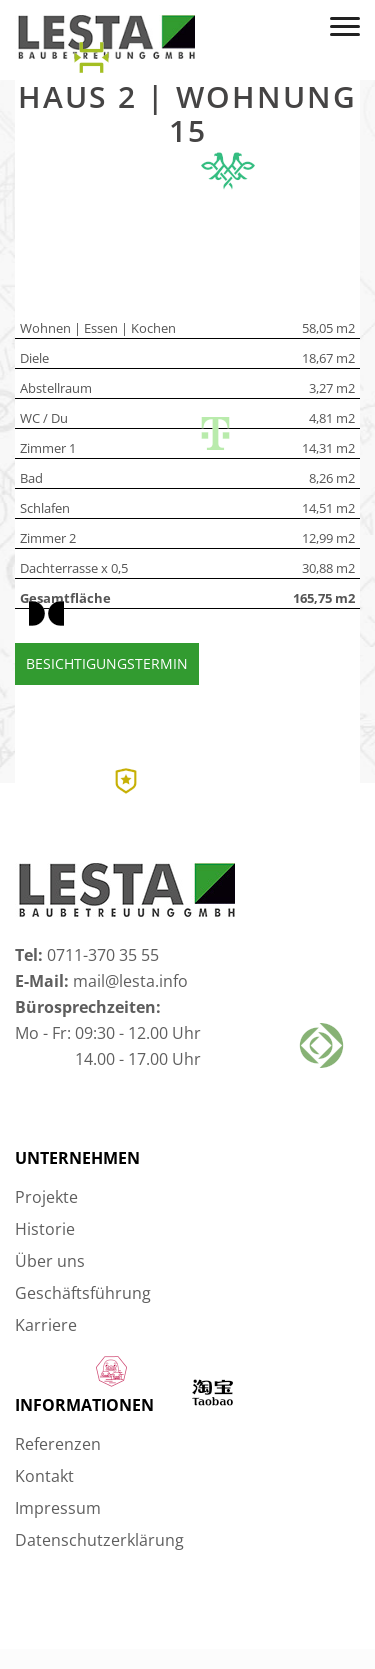 This screenshot has width=375, height=1669. What do you see at coordinates (228, 171) in the screenshot?
I see `air serbia airline logo` at bounding box center [228, 171].